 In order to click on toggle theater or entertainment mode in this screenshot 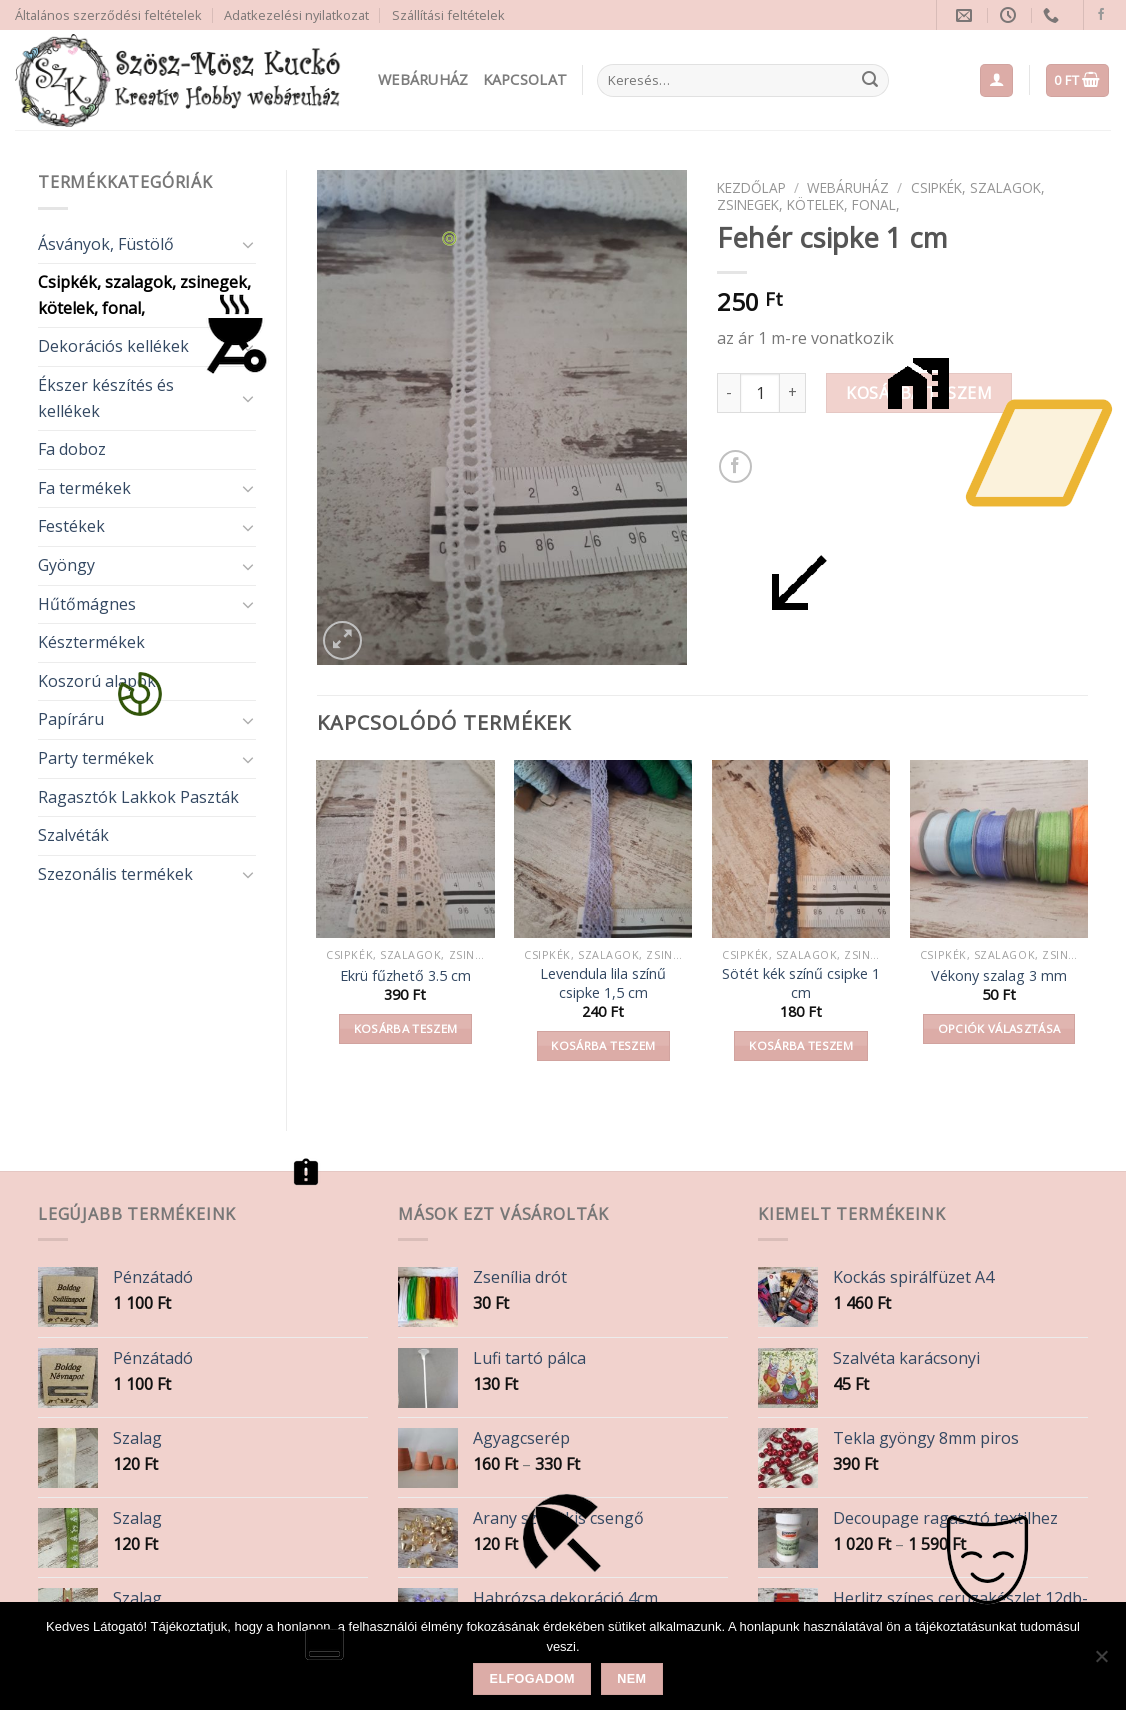, I will do `click(987, 1556)`.